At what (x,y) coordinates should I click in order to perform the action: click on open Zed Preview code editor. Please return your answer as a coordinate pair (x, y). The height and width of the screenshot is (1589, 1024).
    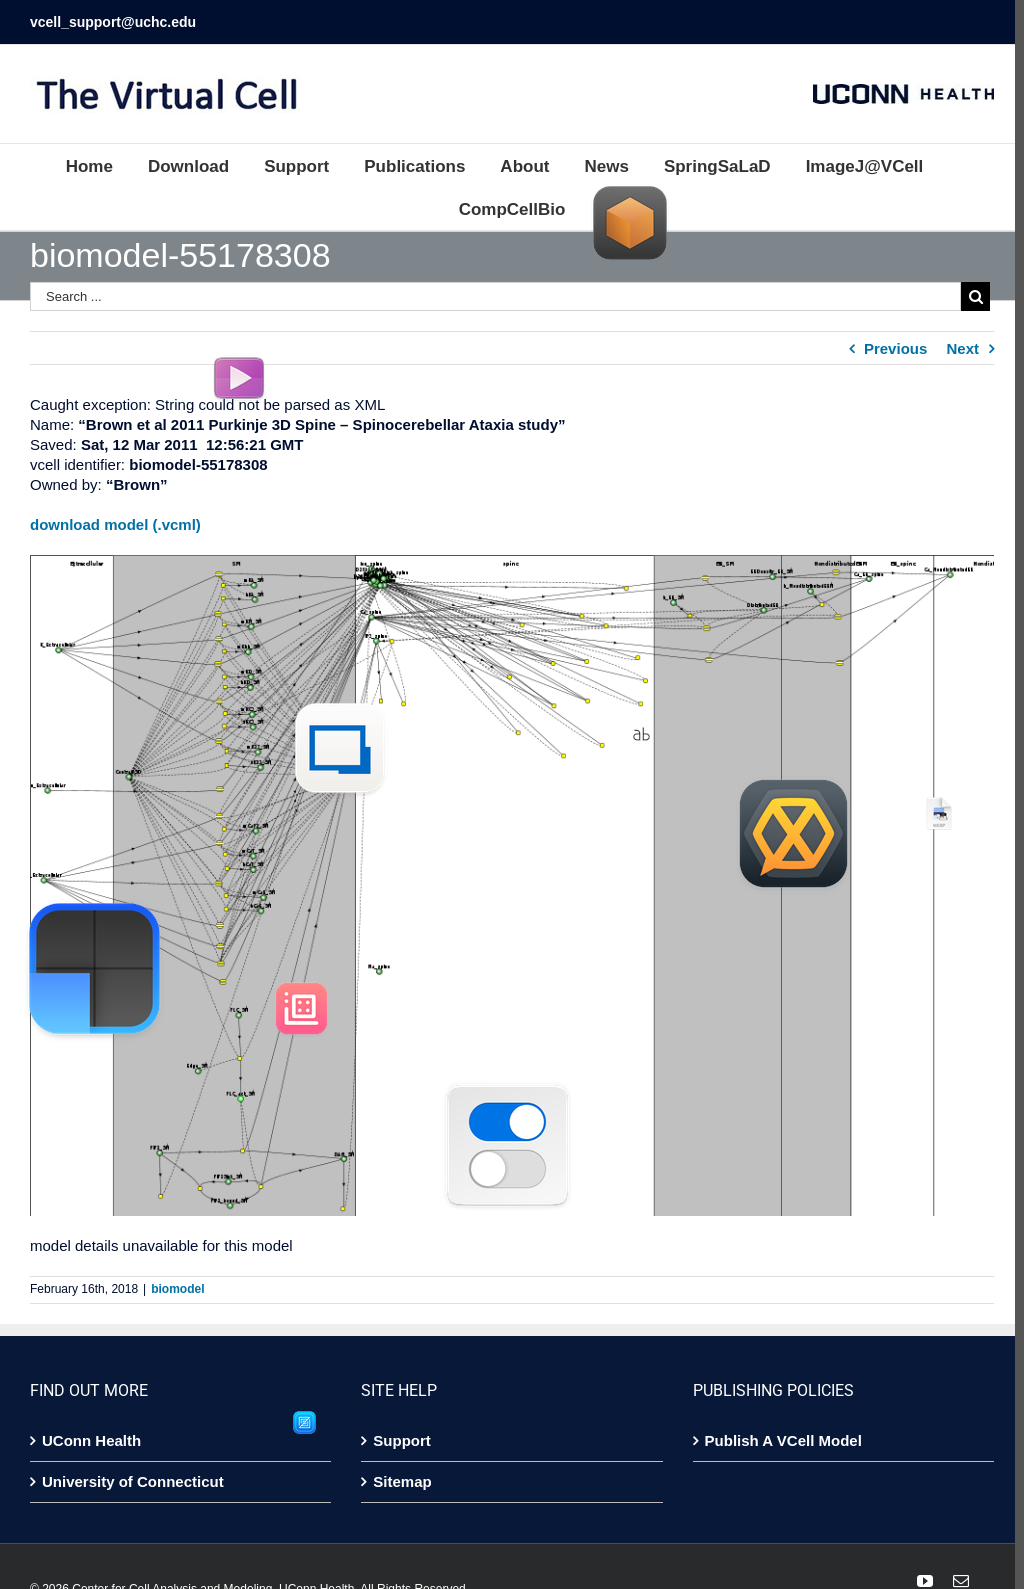
    Looking at the image, I should click on (304, 1422).